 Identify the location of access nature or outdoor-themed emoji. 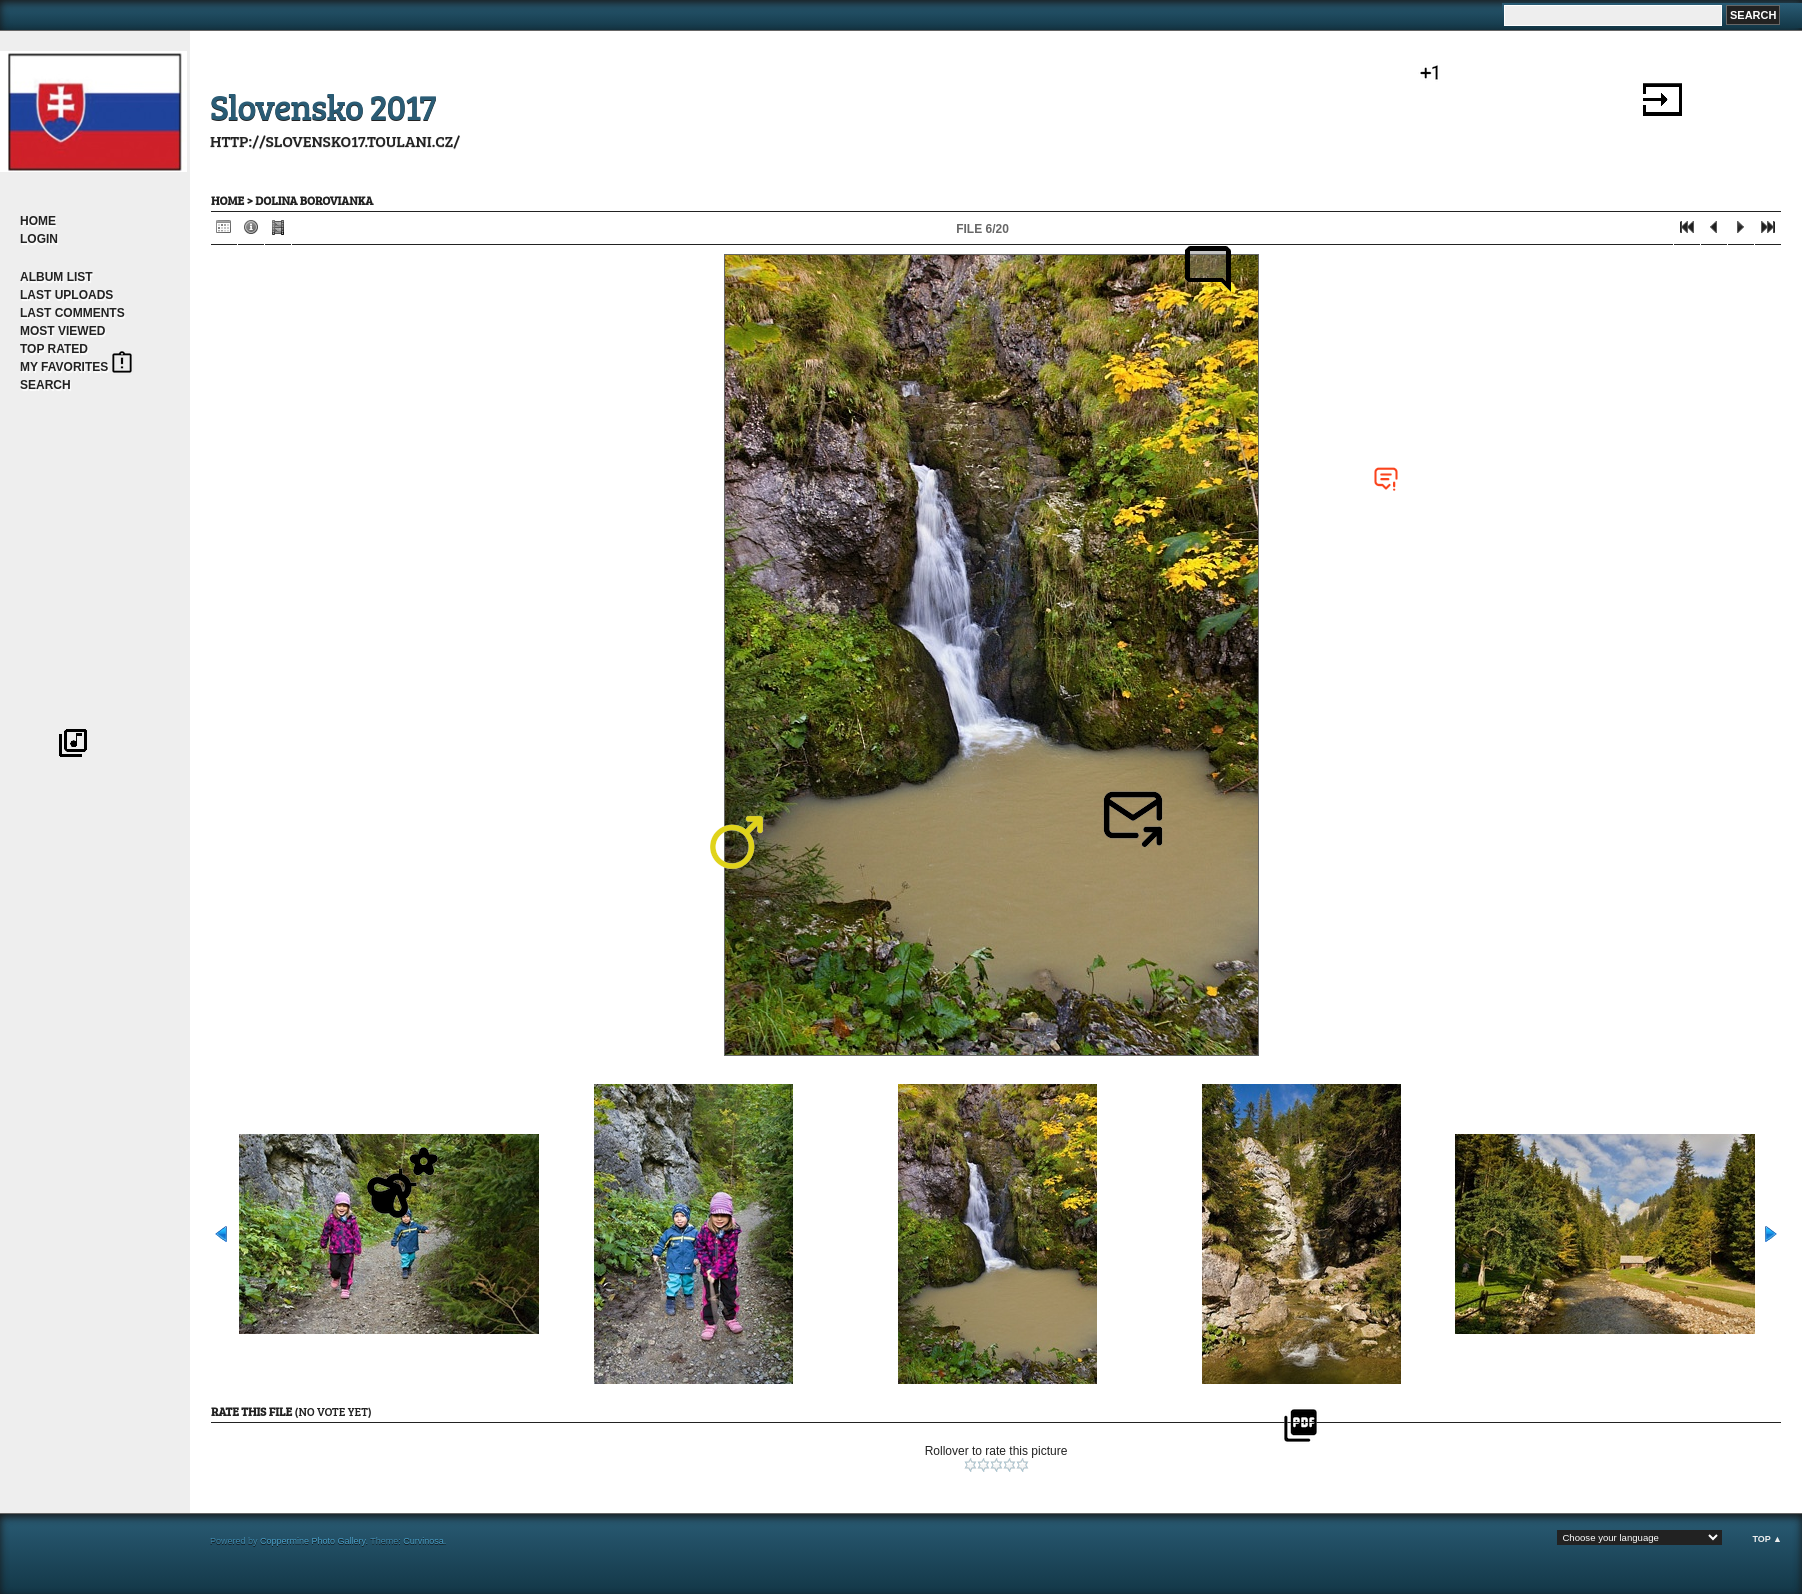
(402, 1182).